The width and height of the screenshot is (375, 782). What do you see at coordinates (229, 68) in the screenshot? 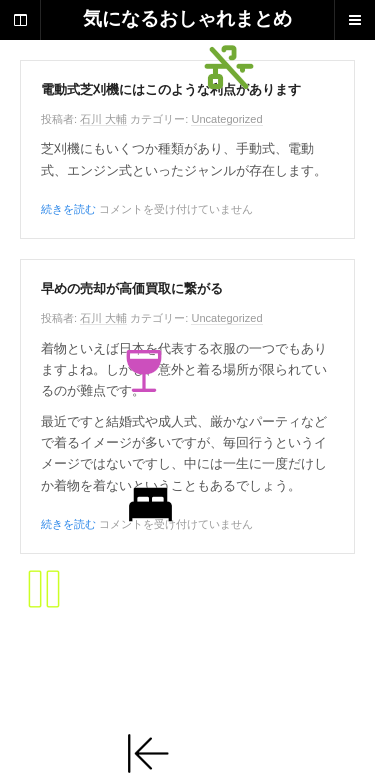
I see `network connection unavailable` at bounding box center [229, 68].